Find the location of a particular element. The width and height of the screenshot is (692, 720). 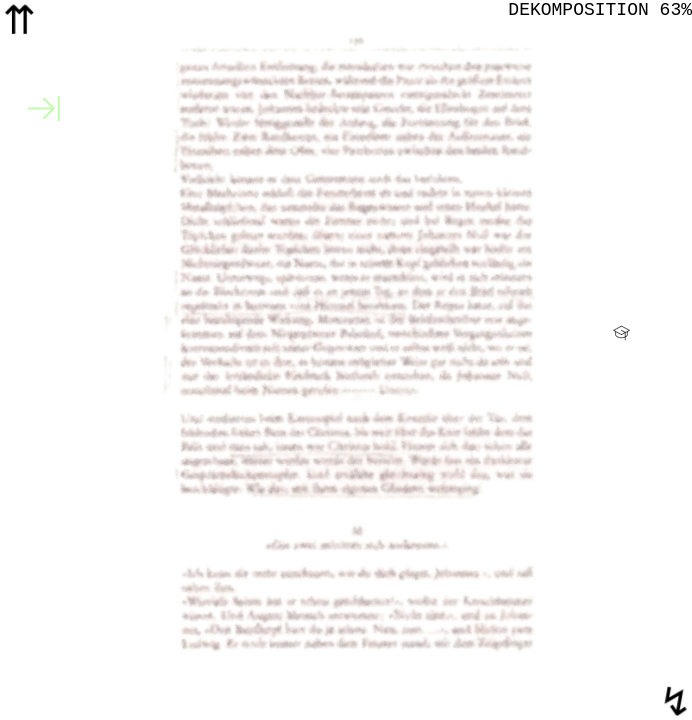

access education or learning resources is located at coordinates (621, 332).